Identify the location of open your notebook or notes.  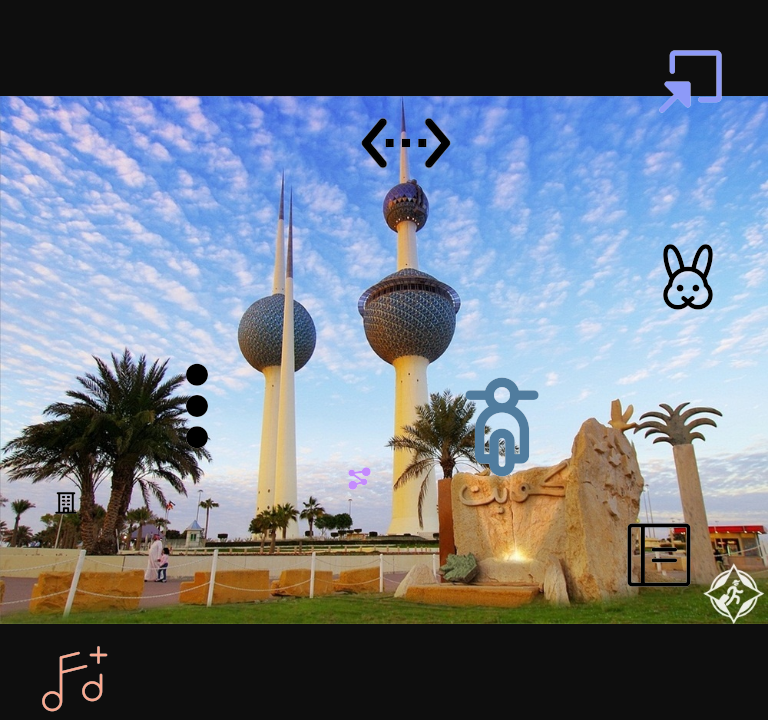
(659, 555).